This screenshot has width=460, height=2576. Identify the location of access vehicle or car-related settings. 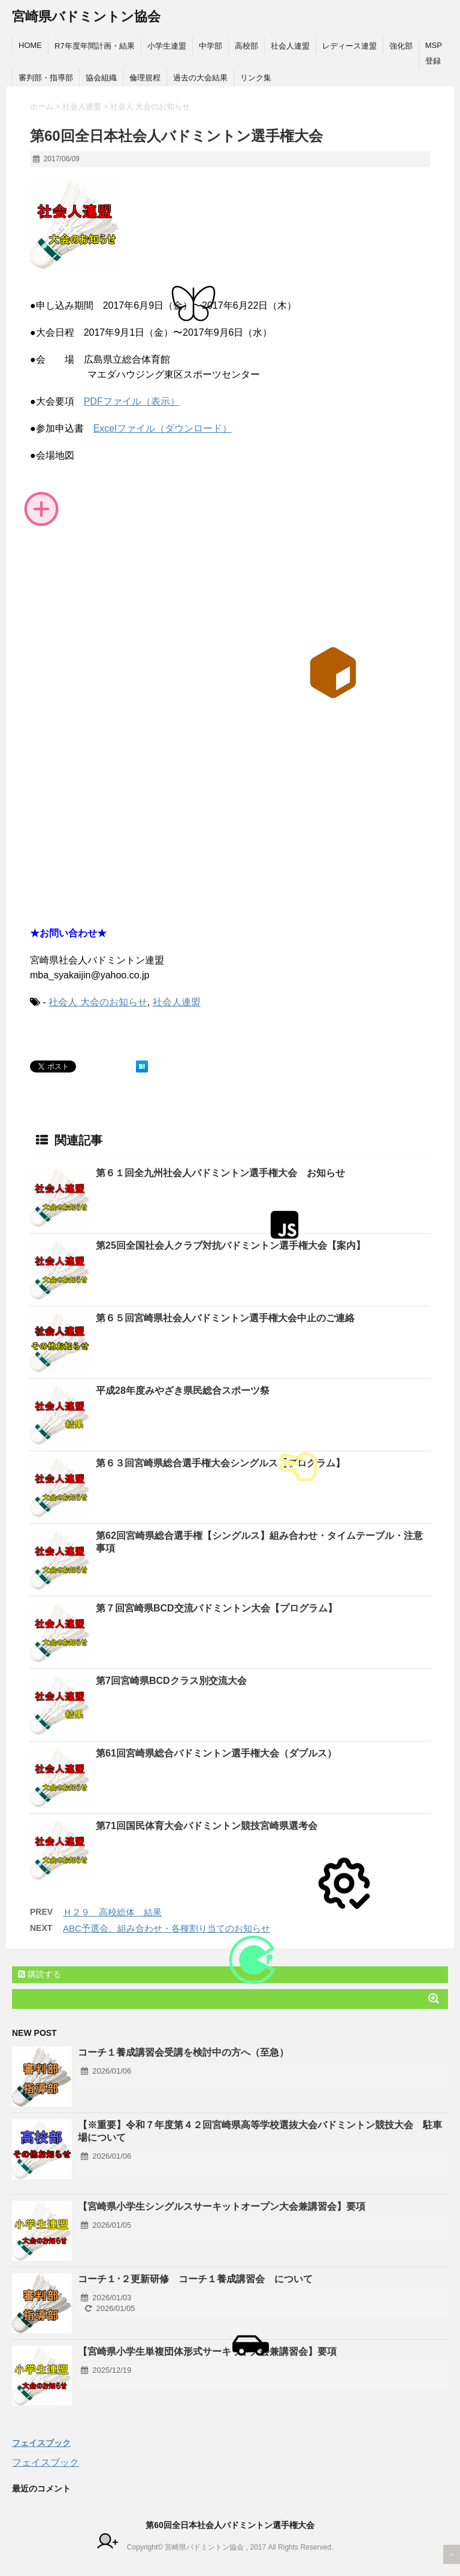
(250, 2344).